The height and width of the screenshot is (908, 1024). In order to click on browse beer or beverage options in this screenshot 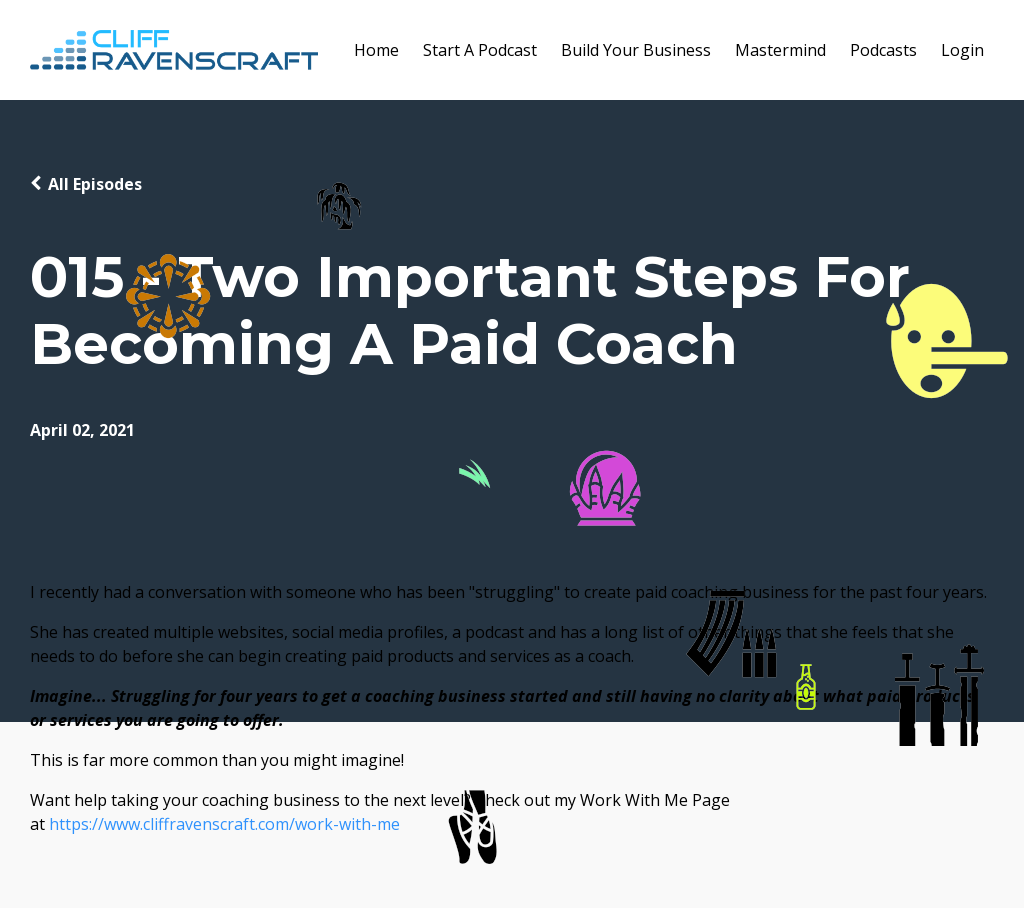, I will do `click(806, 687)`.